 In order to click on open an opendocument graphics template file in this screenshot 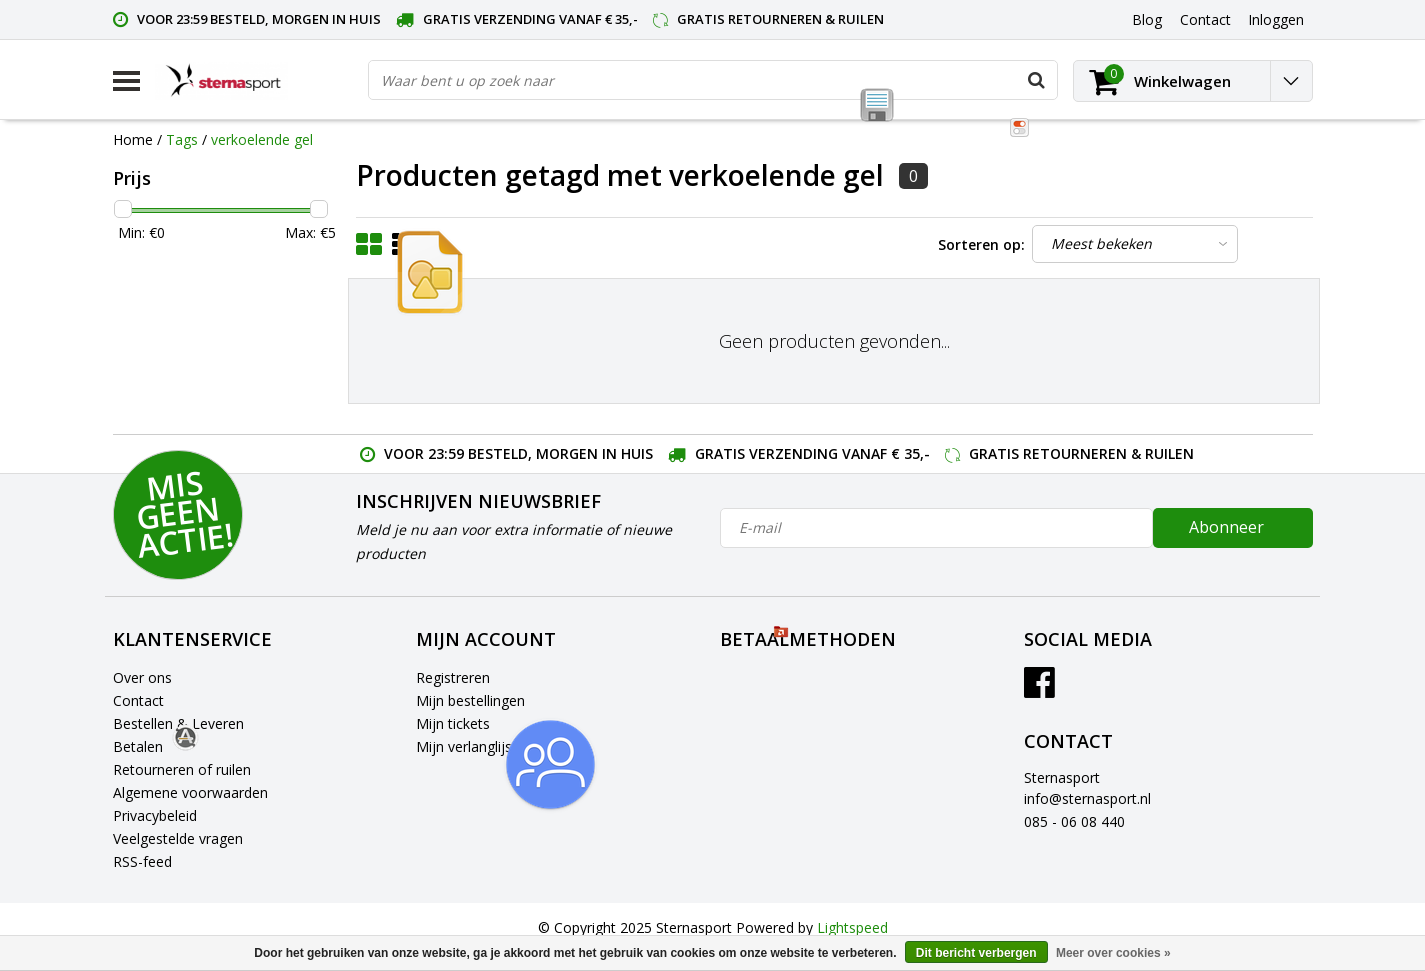, I will do `click(430, 272)`.